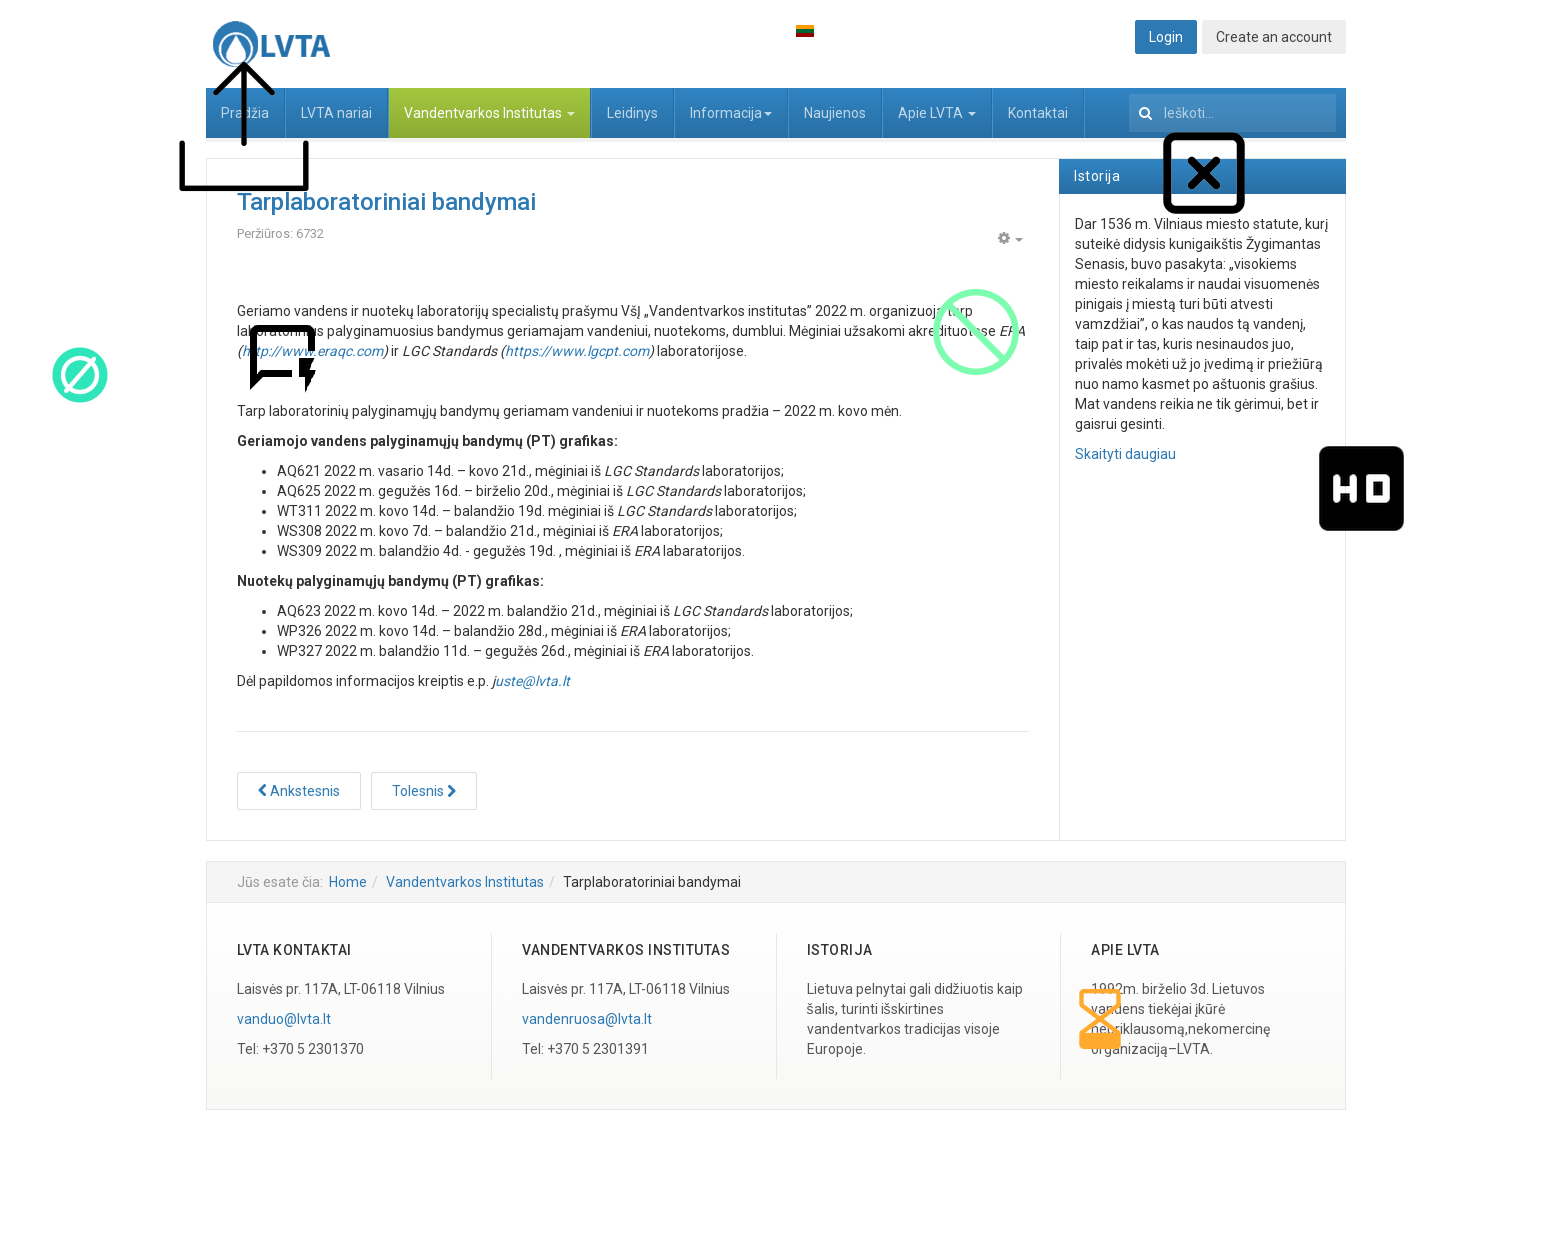 The image size is (1551, 1251). Describe the element at coordinates (1100, 1019) in the screenshot. I see `indicates time is running low` at that location.